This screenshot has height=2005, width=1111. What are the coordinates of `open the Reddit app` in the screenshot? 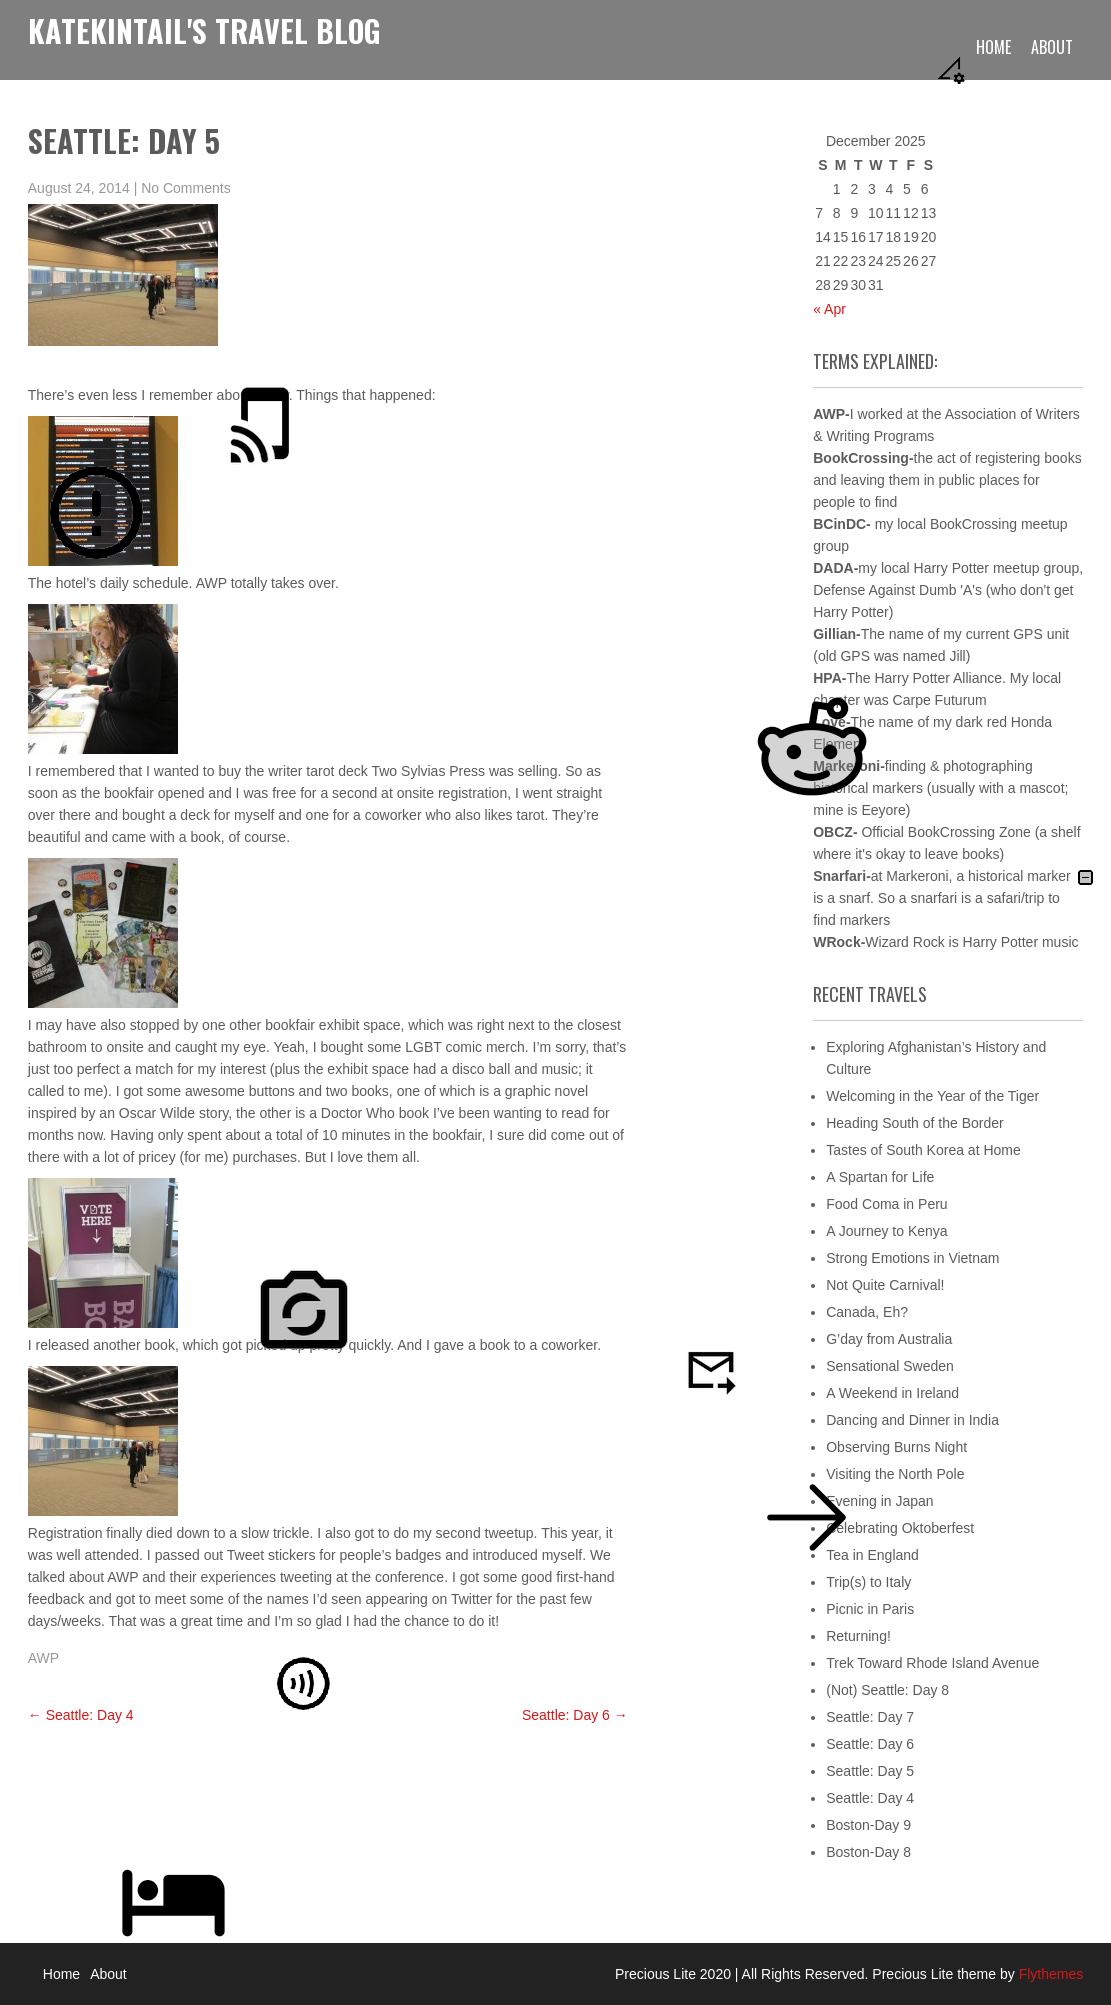 It's located at (812, 752).